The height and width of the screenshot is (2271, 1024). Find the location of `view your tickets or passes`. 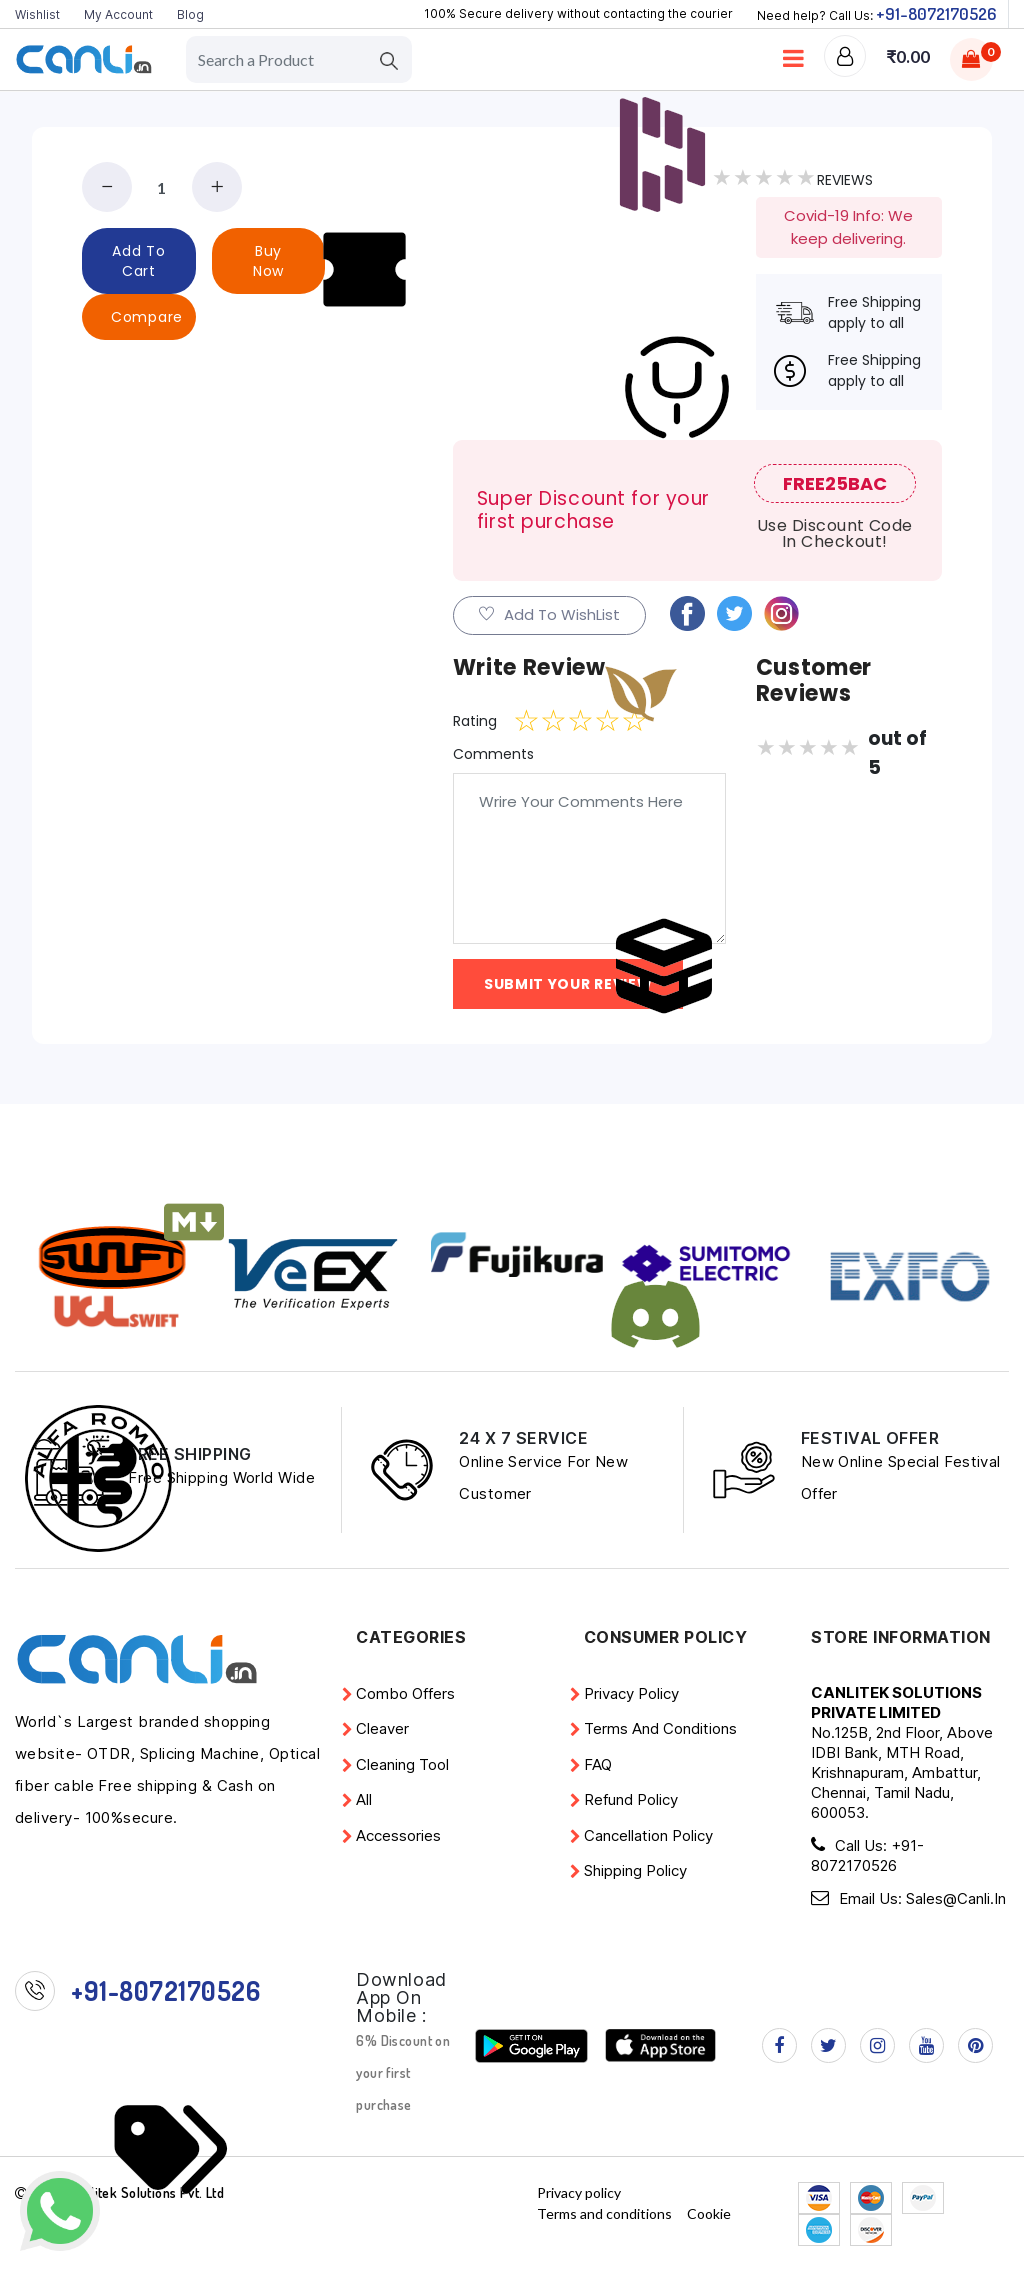

view your tickets or passes is located at coordinates (364, 269).